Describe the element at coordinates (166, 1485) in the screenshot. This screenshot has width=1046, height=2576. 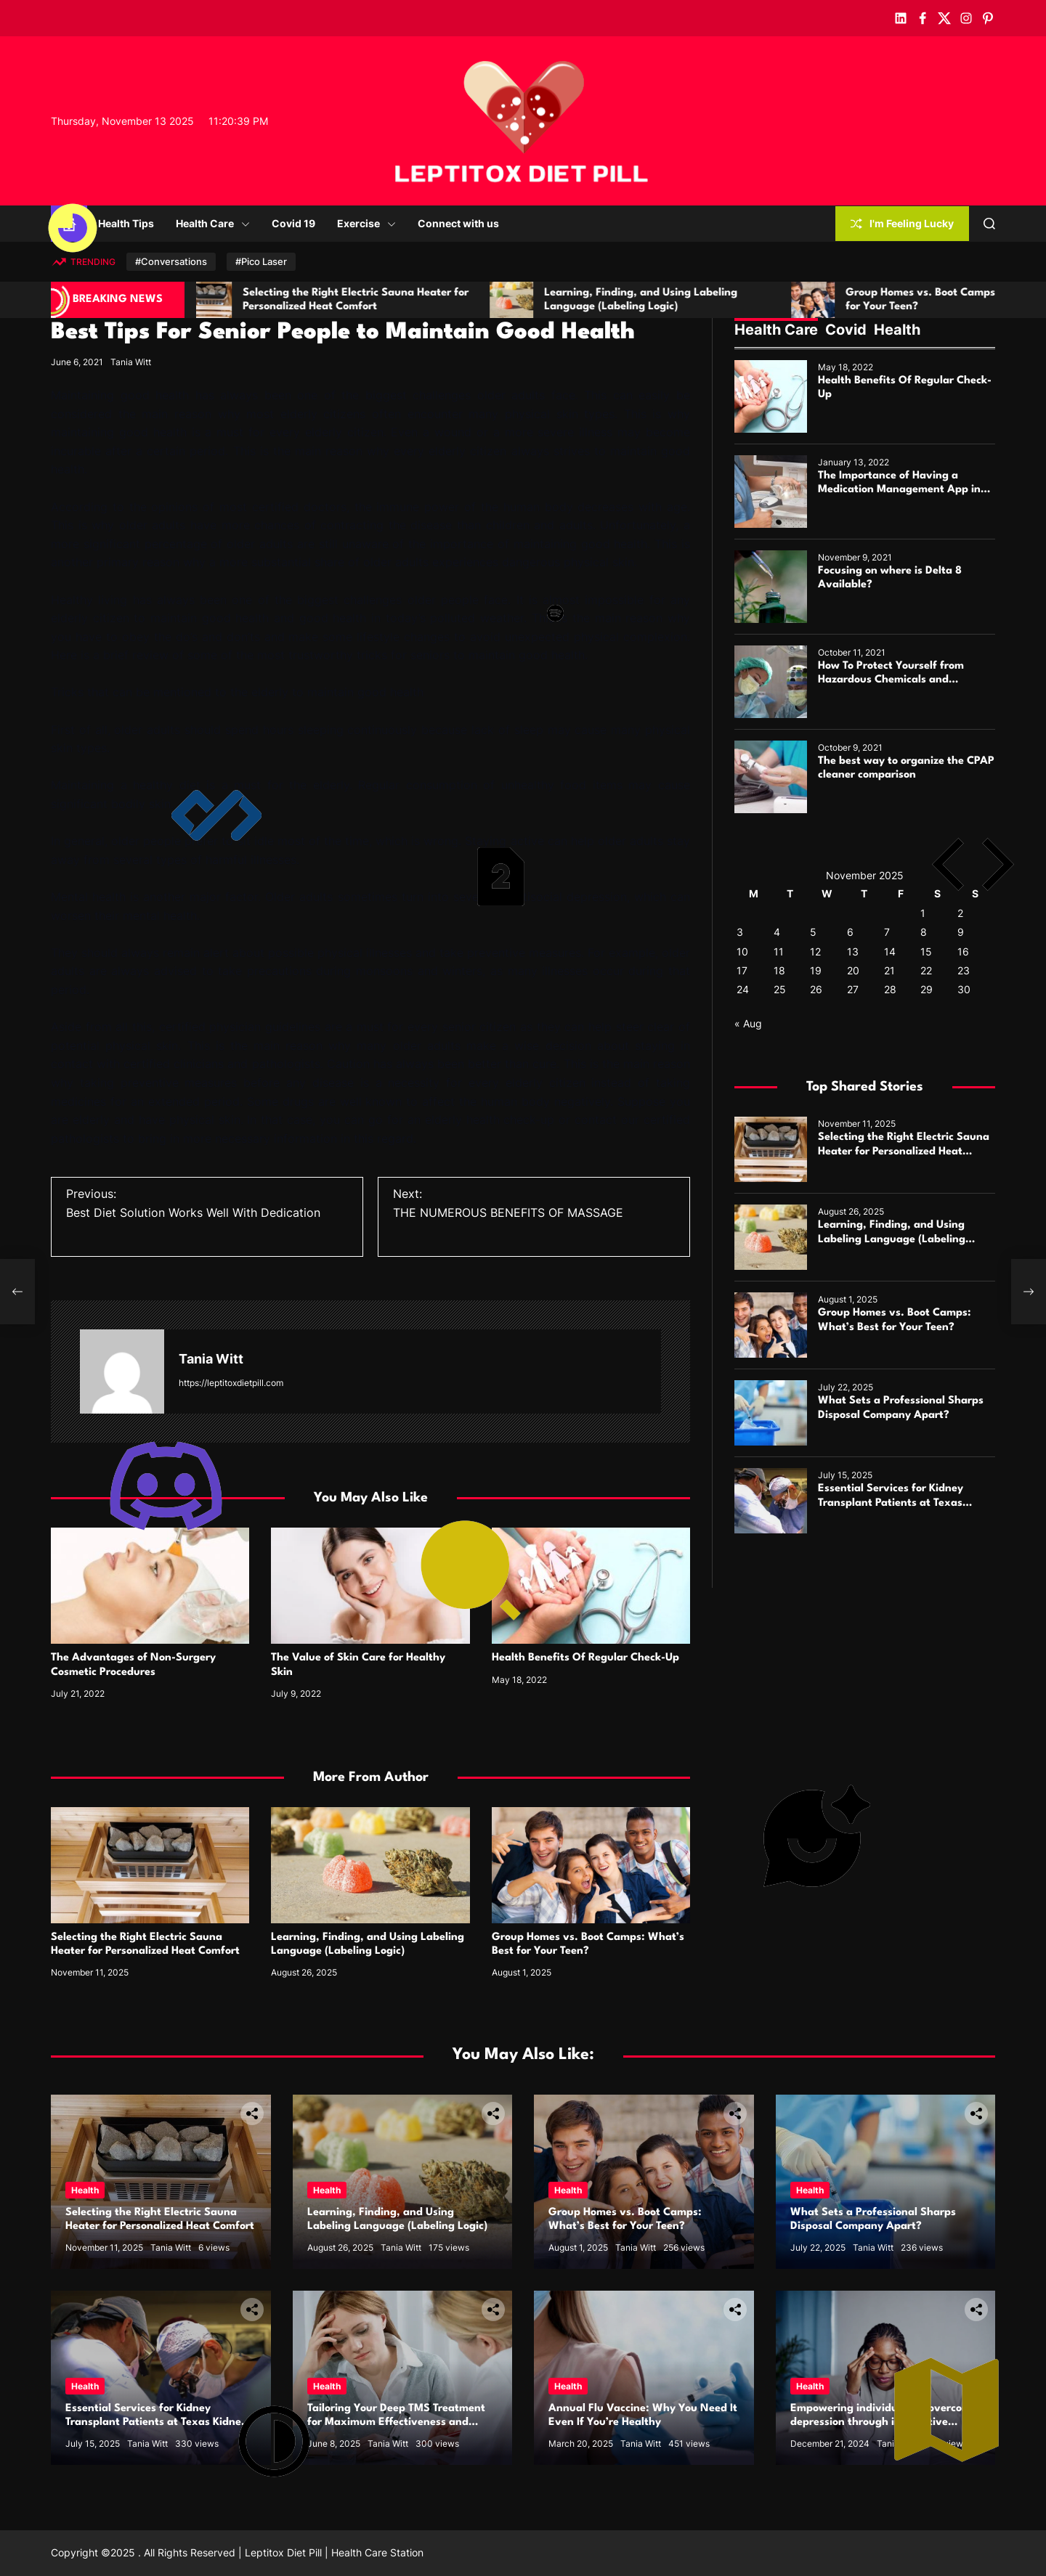
I see `open Discord` at that location.